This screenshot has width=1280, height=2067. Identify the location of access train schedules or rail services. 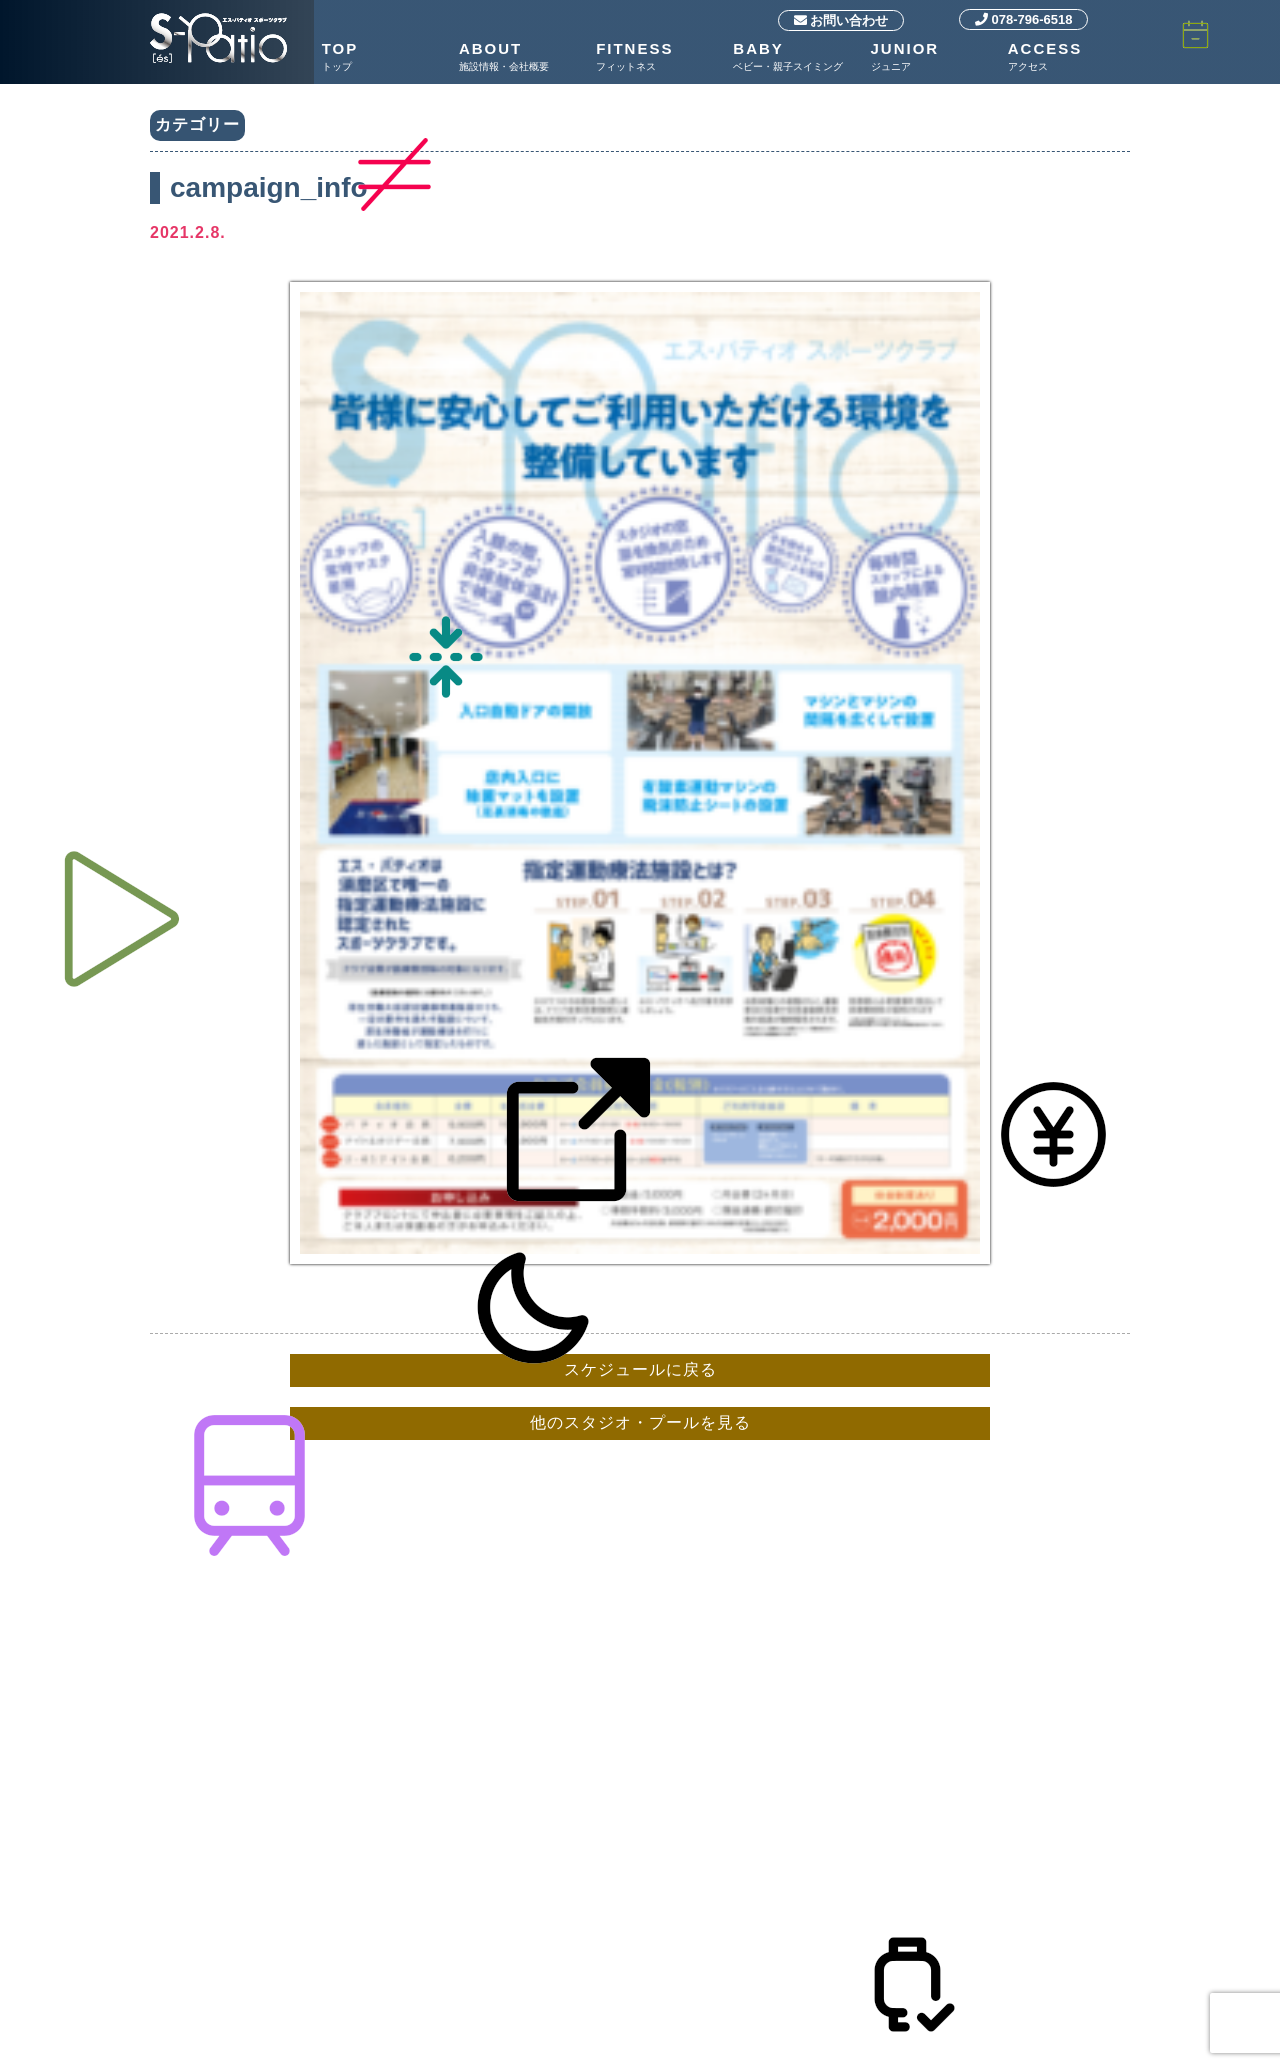
(249, 1480).